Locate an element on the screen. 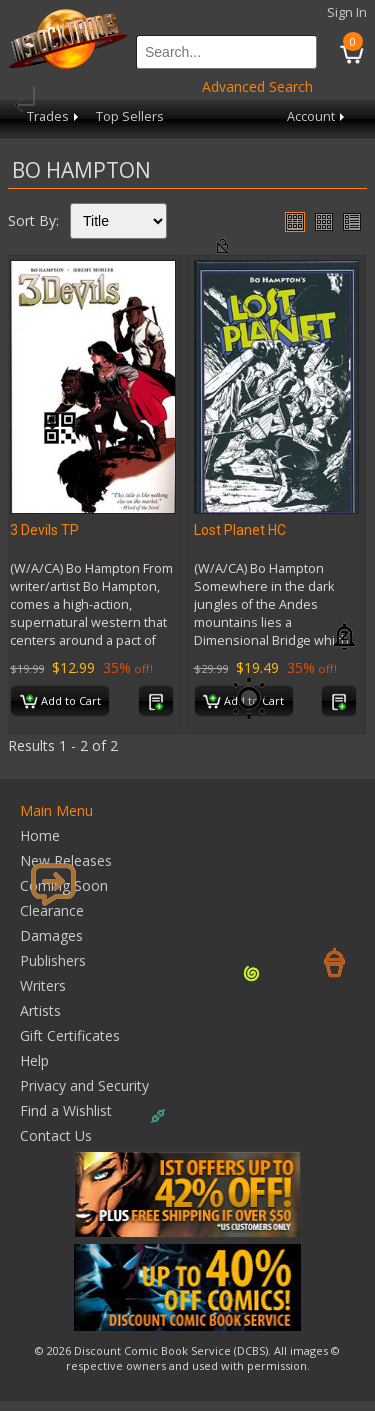 This screenshot has height=1411, width=375. forward a message to another recipient is located at coordinates (53, 883).